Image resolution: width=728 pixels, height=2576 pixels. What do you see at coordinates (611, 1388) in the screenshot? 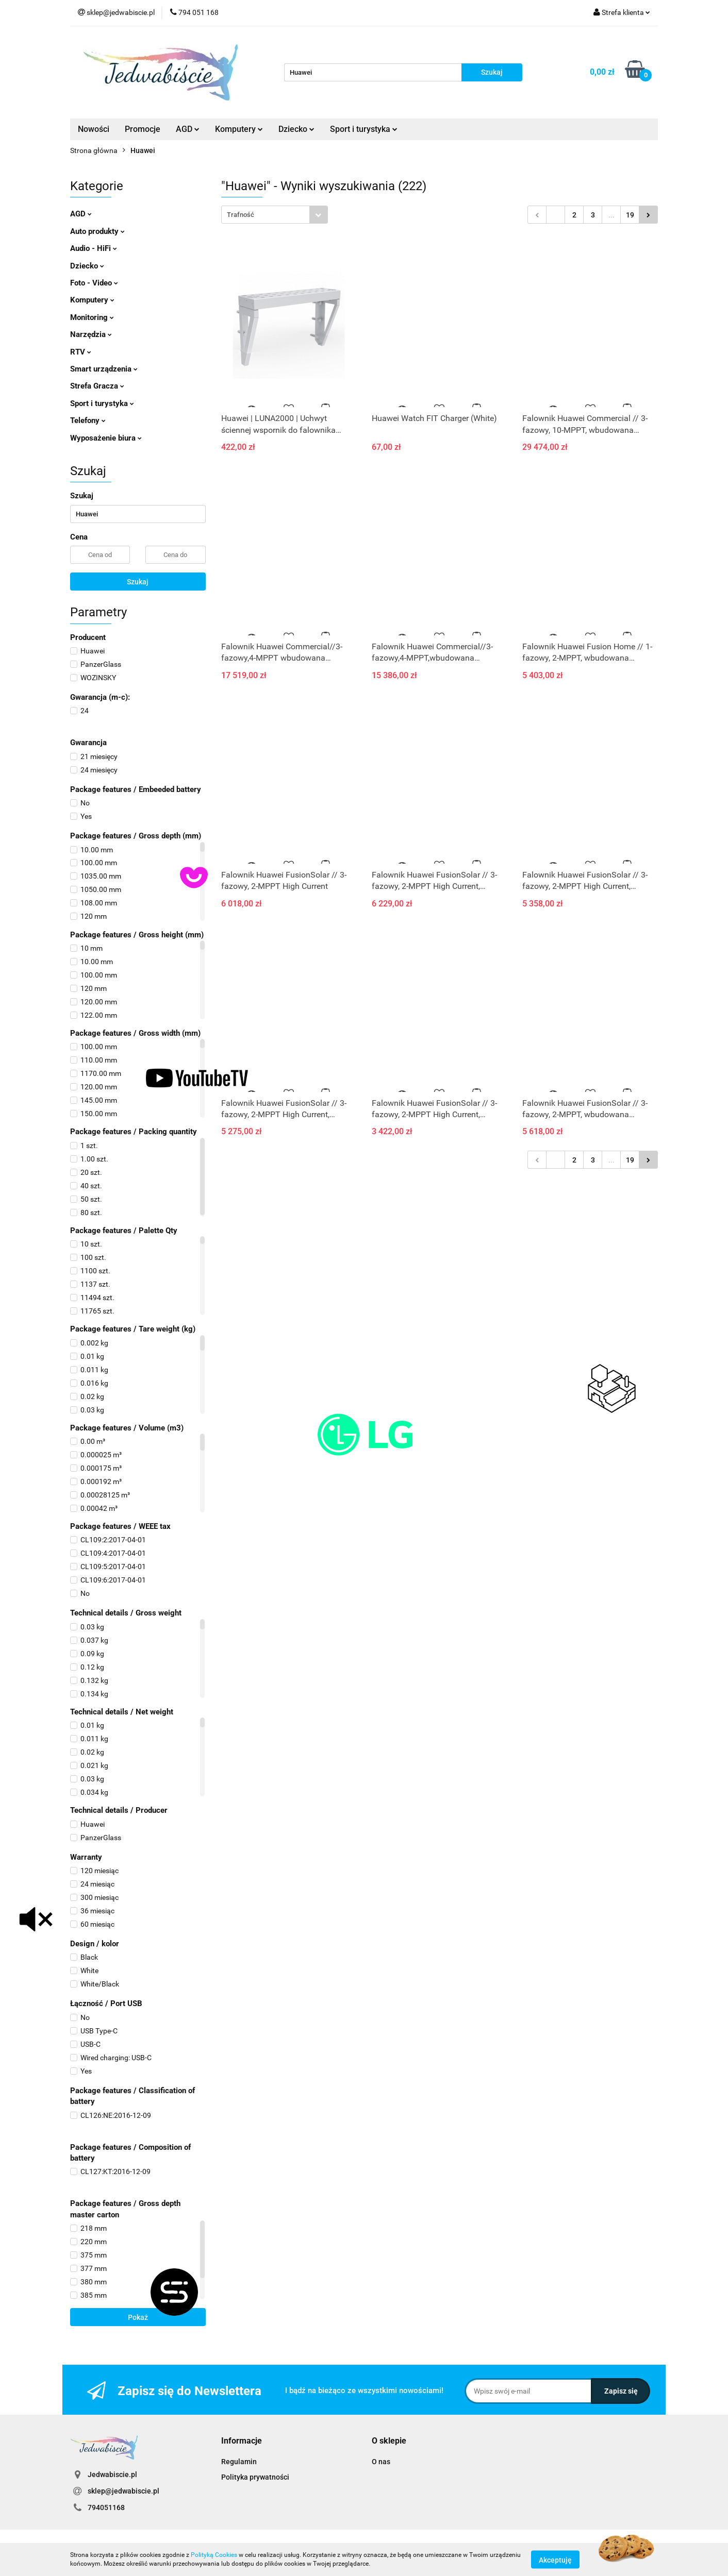
I see `launch minetest game` at bounding box center [611, 1388].